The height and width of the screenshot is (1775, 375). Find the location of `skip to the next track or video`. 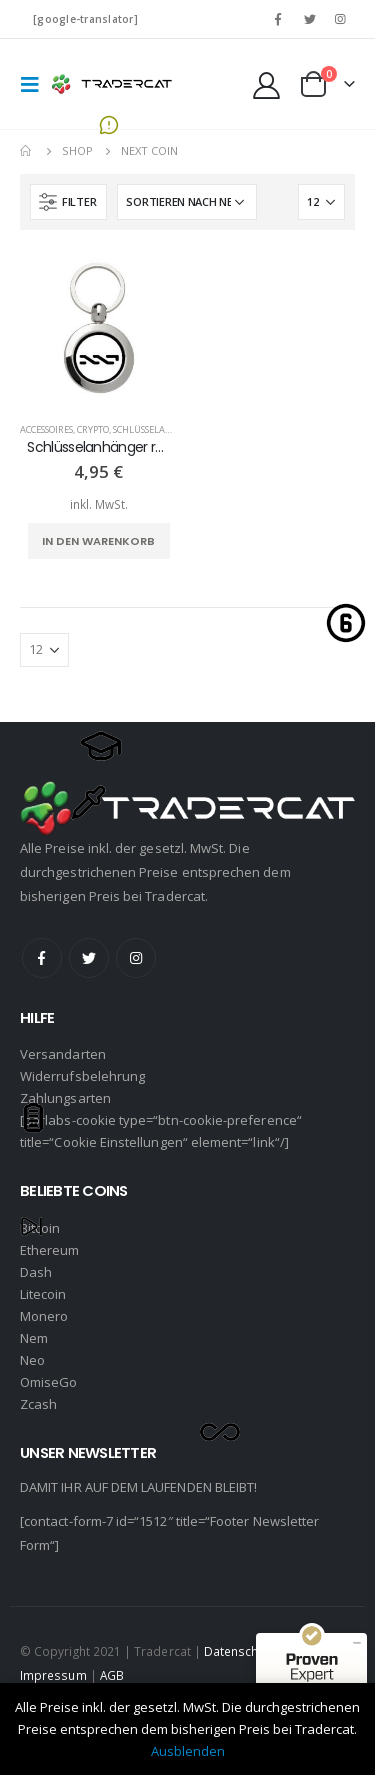

skip to the next track or video is located at coordinates (31, 1226).